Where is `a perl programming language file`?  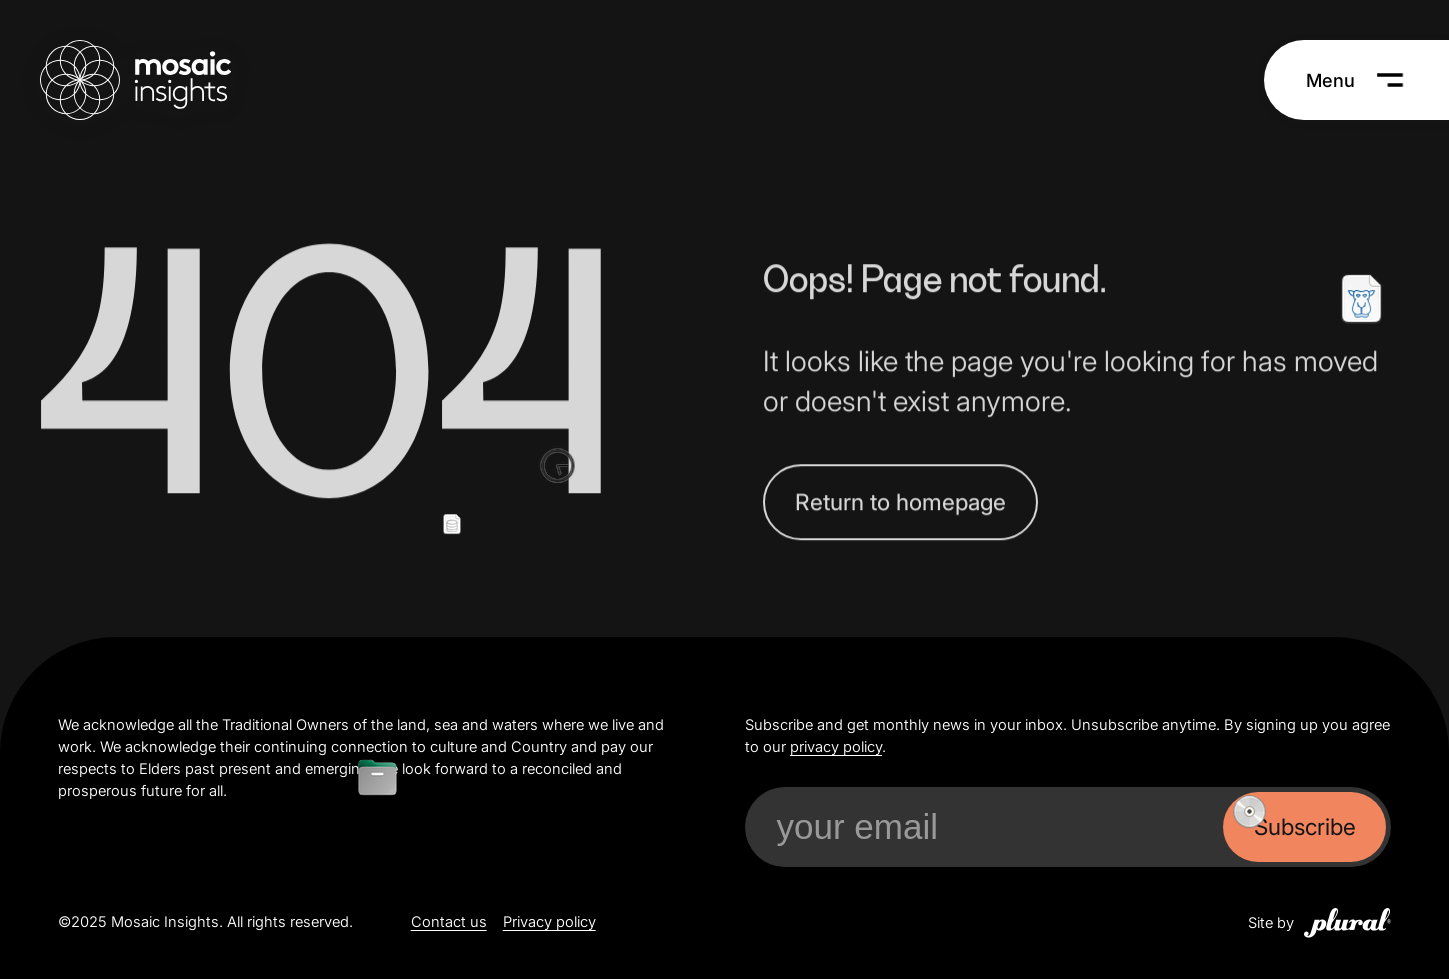 a perl programming language file is located at coordinates (1361, 298).